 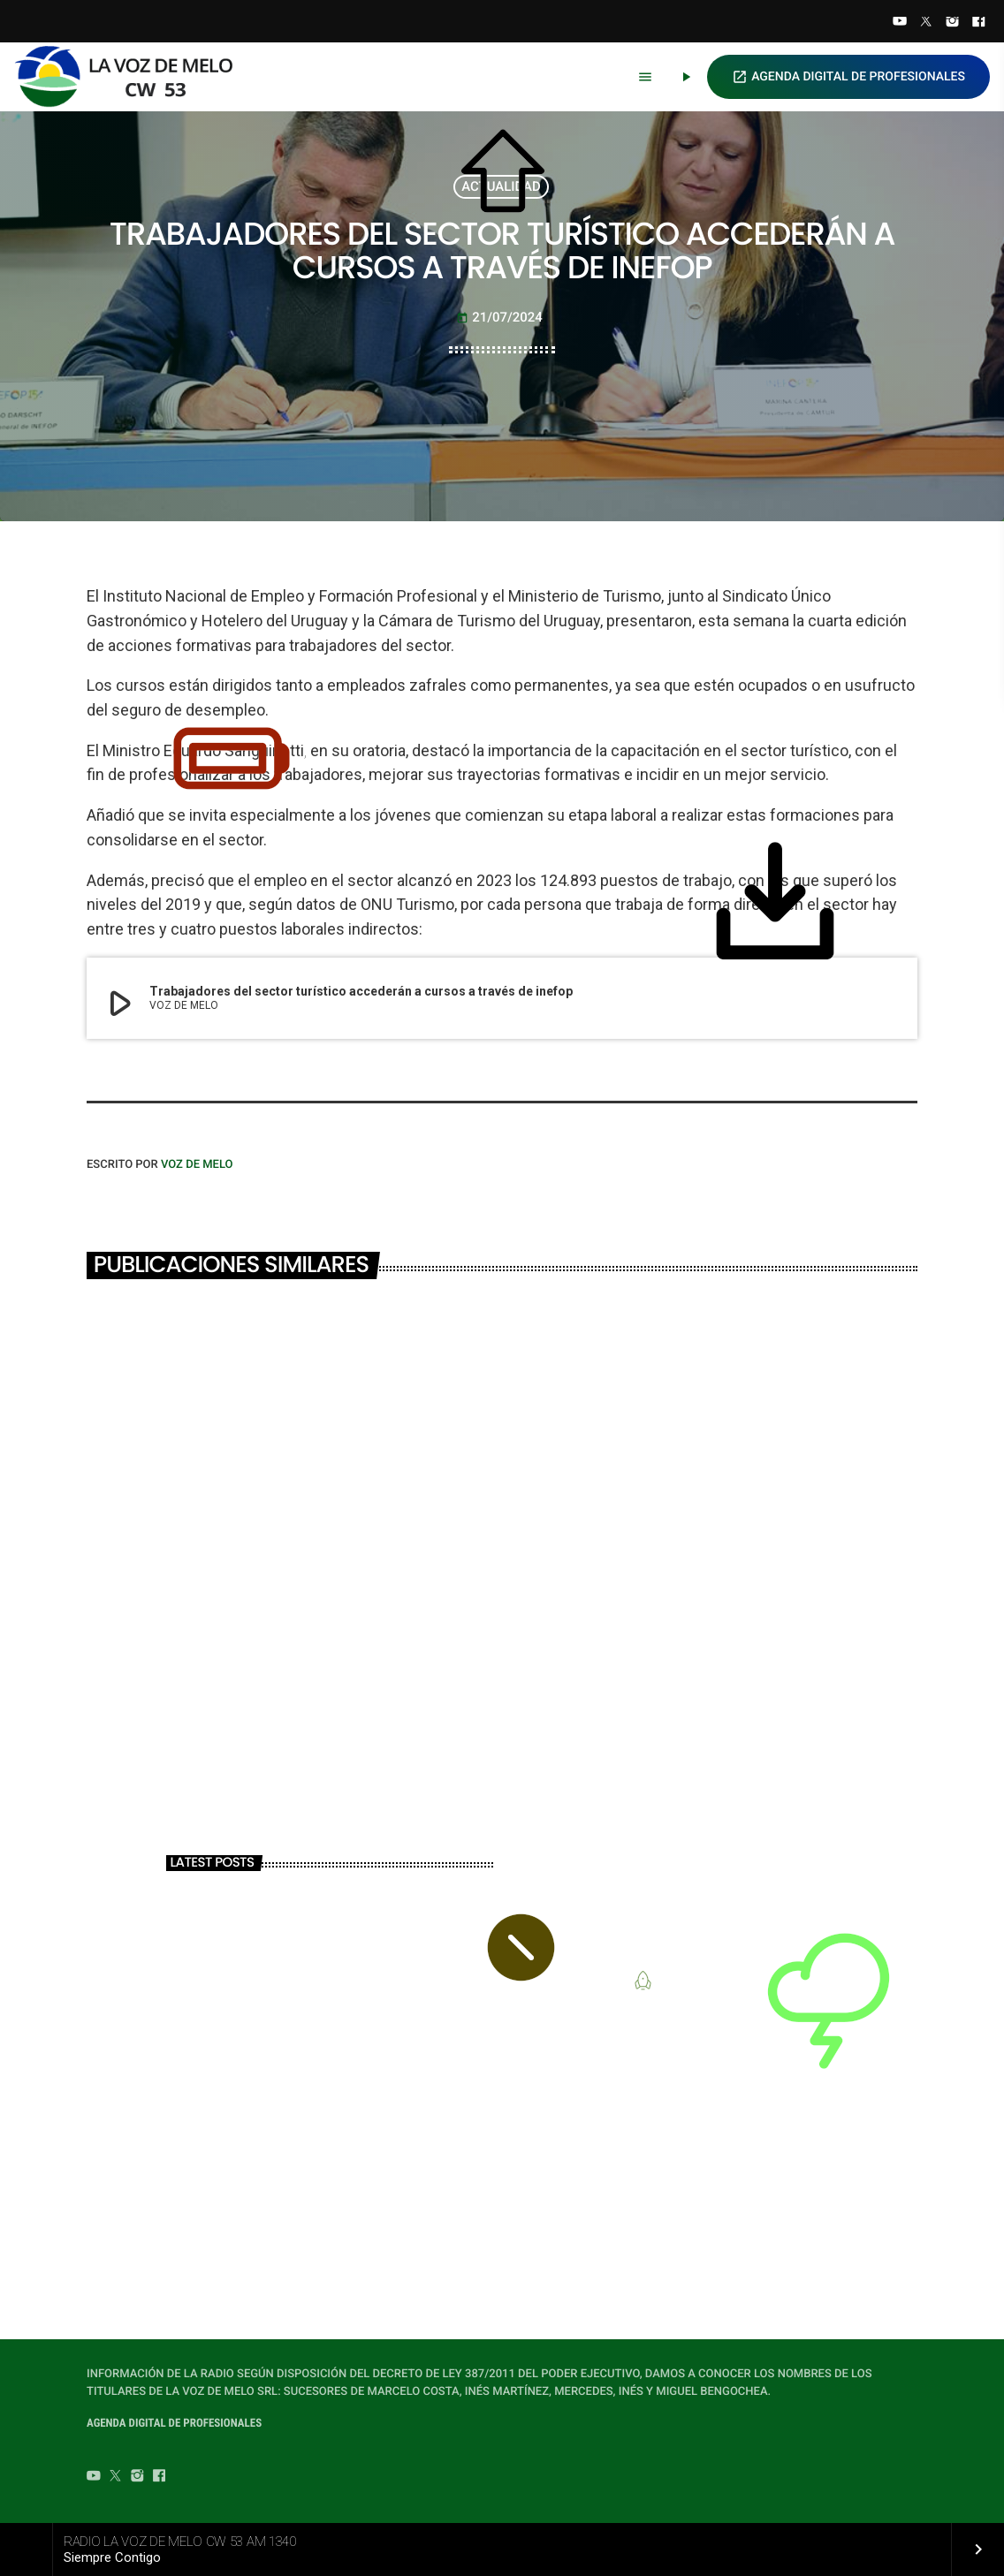 I want to click on download a file to your device, so click(x=775, y=905).